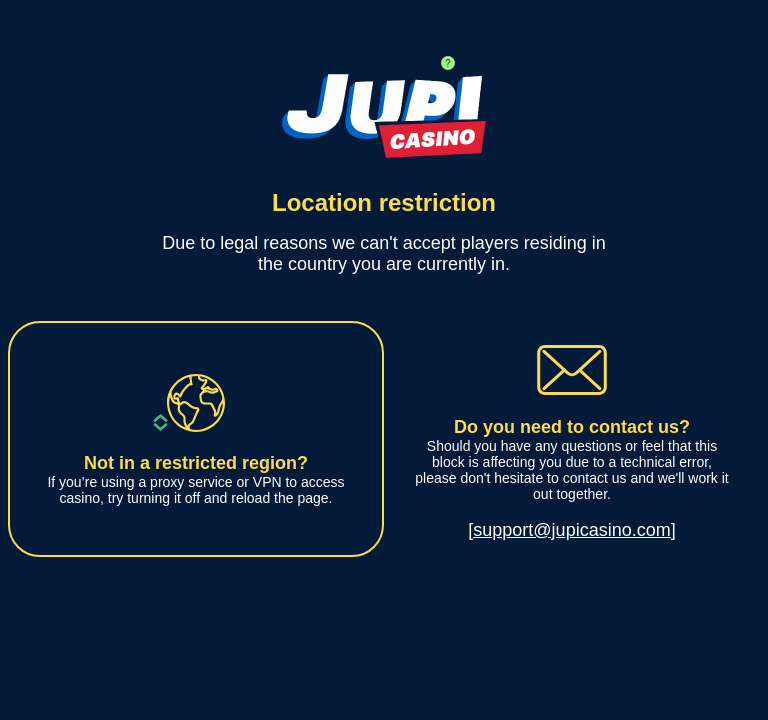  What do you see at coordinates (160, 422) in the screenshot?
I see `expand or collapse a section` at bounding box center [160, 422].